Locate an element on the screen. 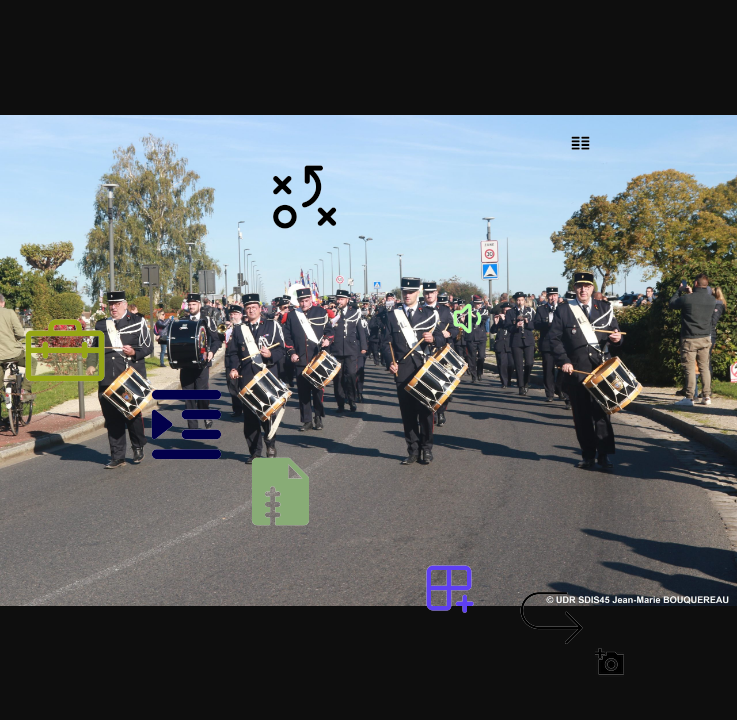 Image resolution: width=737 pixels, height=720 pixels. access tools and settings is located at coordinates (65, 353).